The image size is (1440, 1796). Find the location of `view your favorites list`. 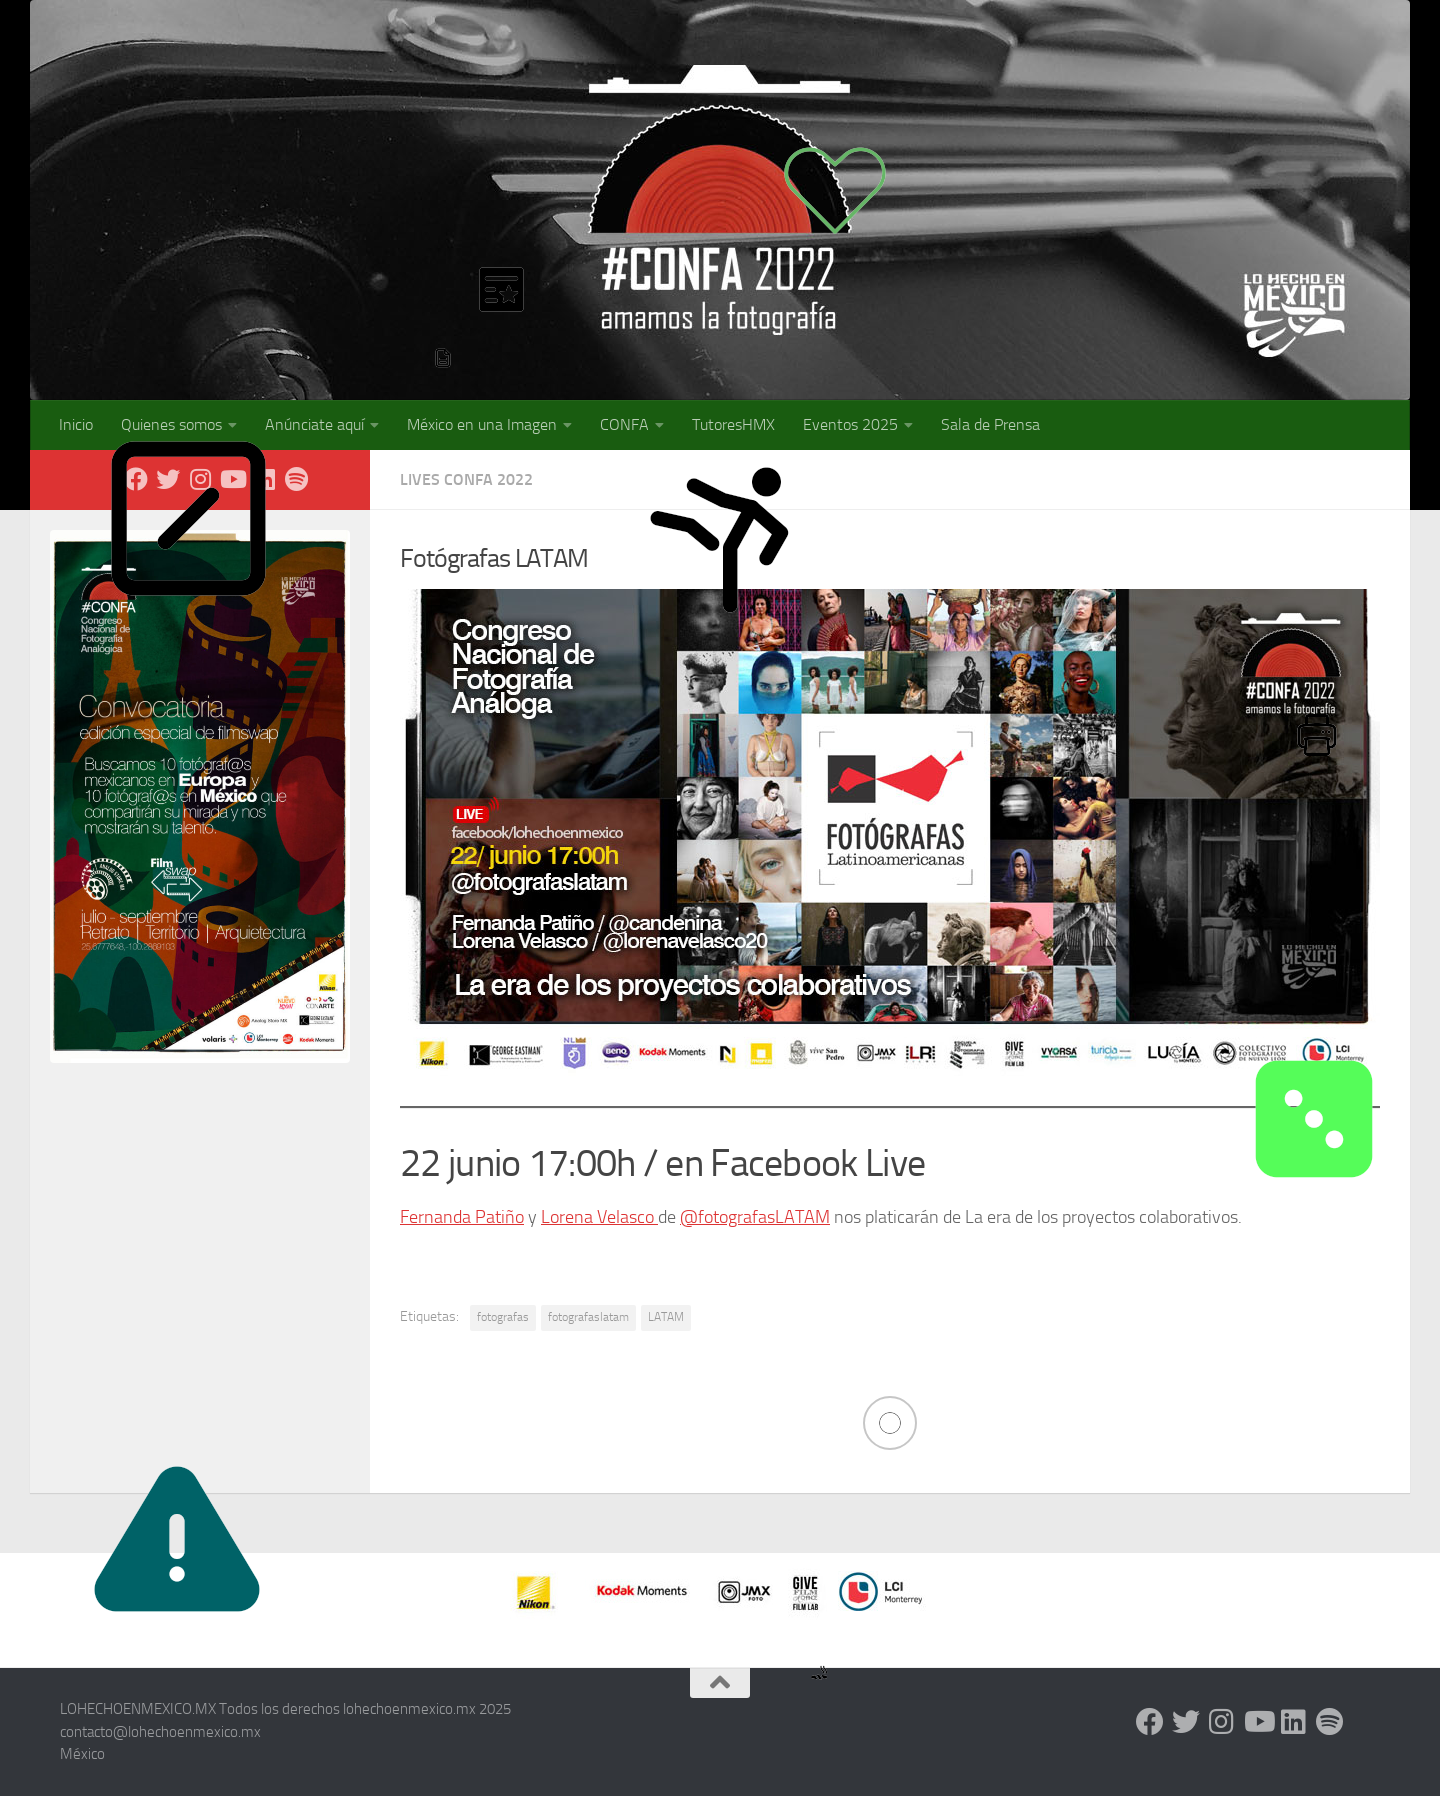

view your favorites list is located at coordinates (501, 289).